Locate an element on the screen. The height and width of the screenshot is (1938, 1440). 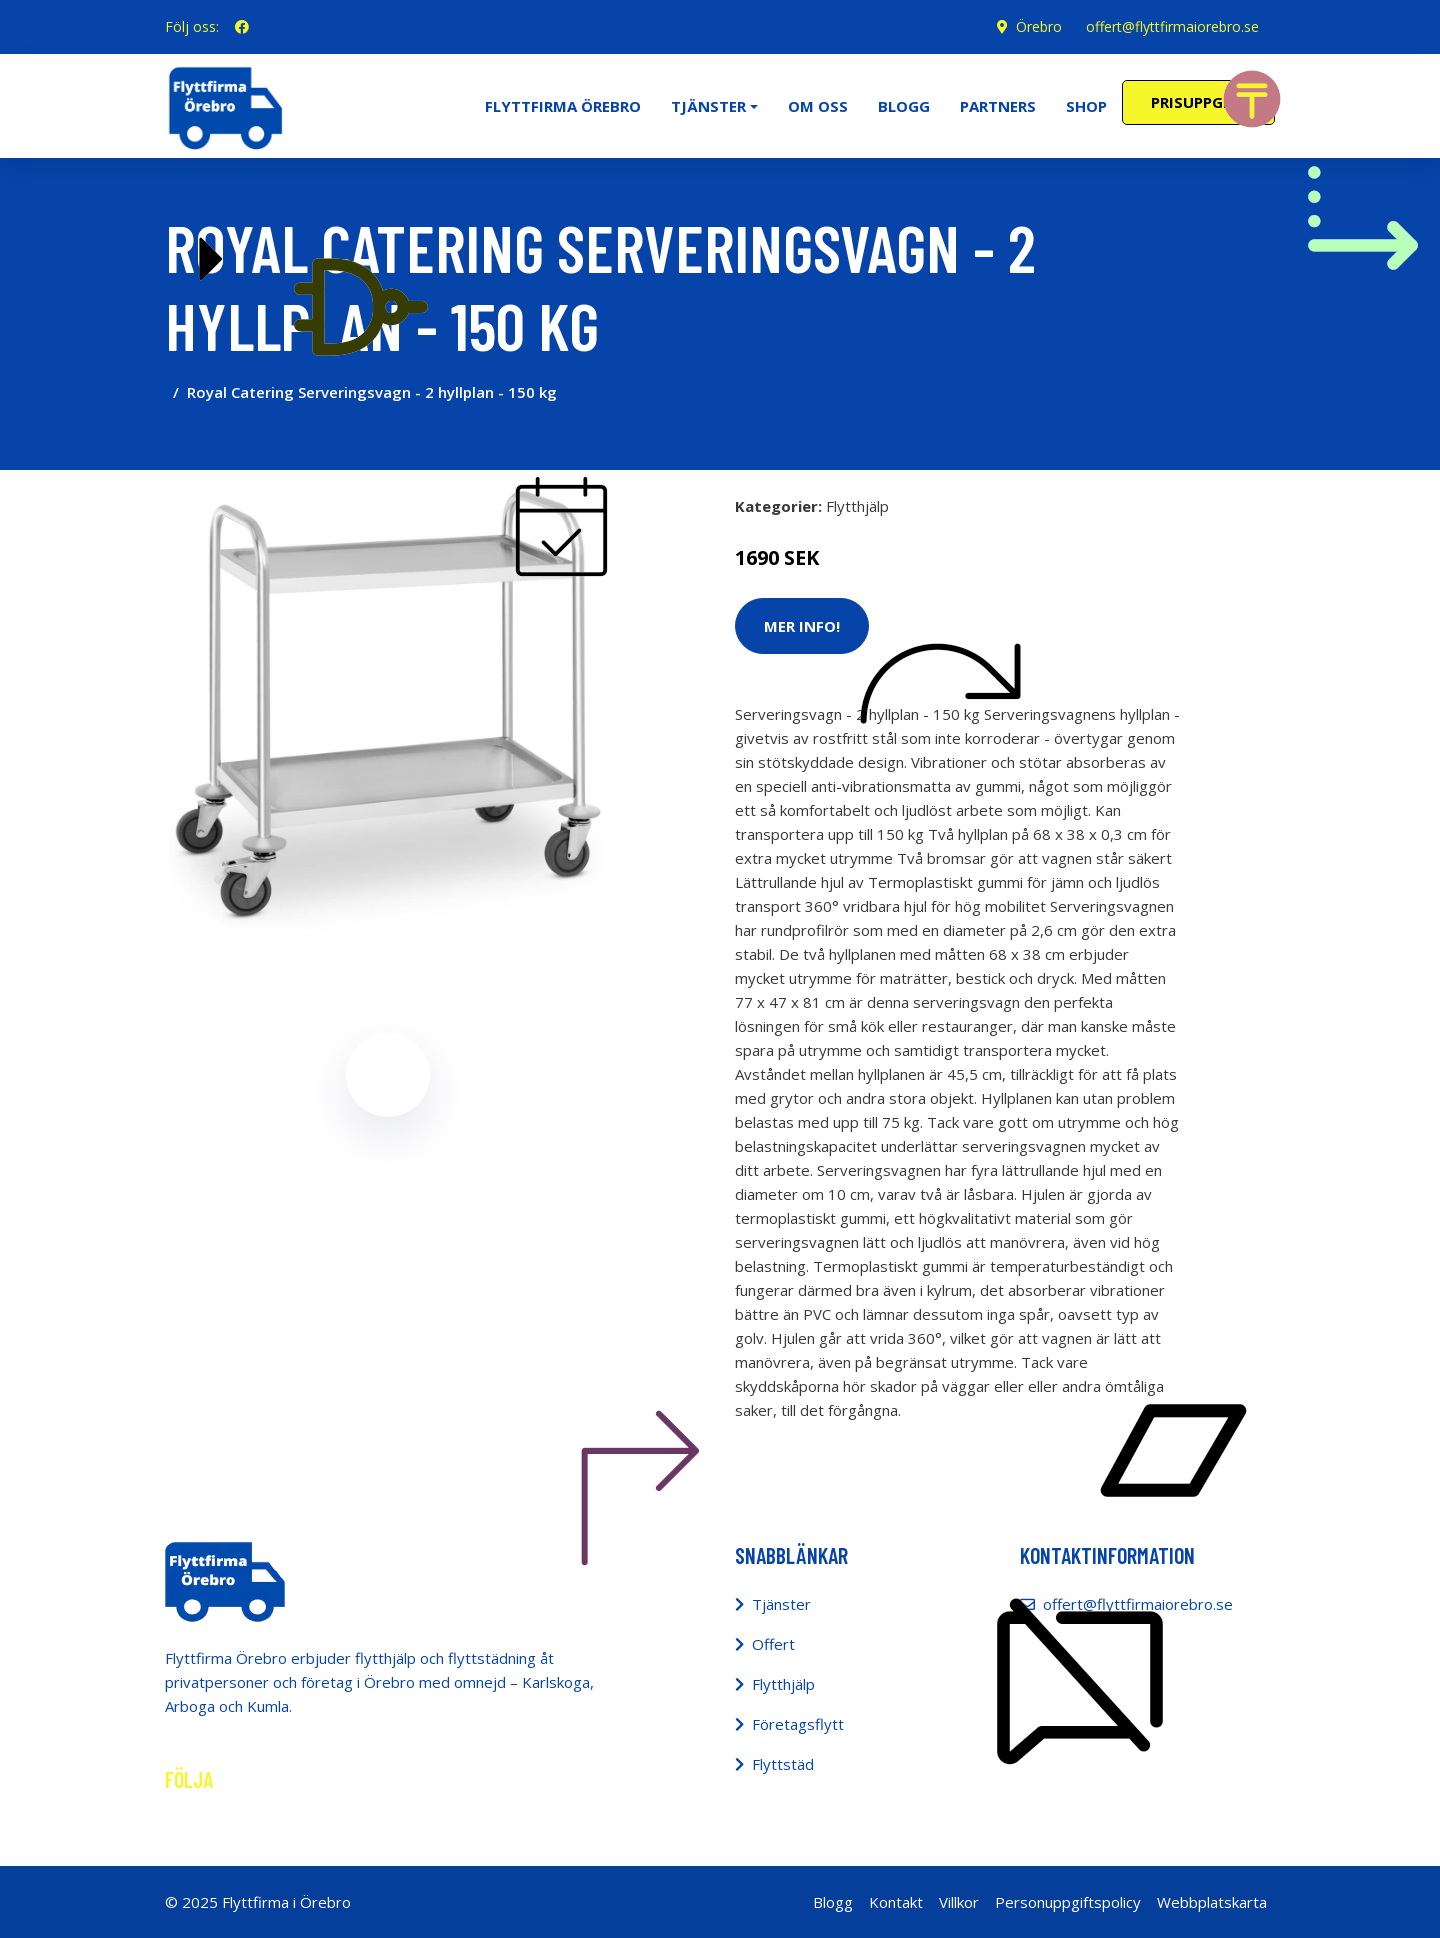
indicates kazakhstani tenge currency is located at coordinates (1252, 99).